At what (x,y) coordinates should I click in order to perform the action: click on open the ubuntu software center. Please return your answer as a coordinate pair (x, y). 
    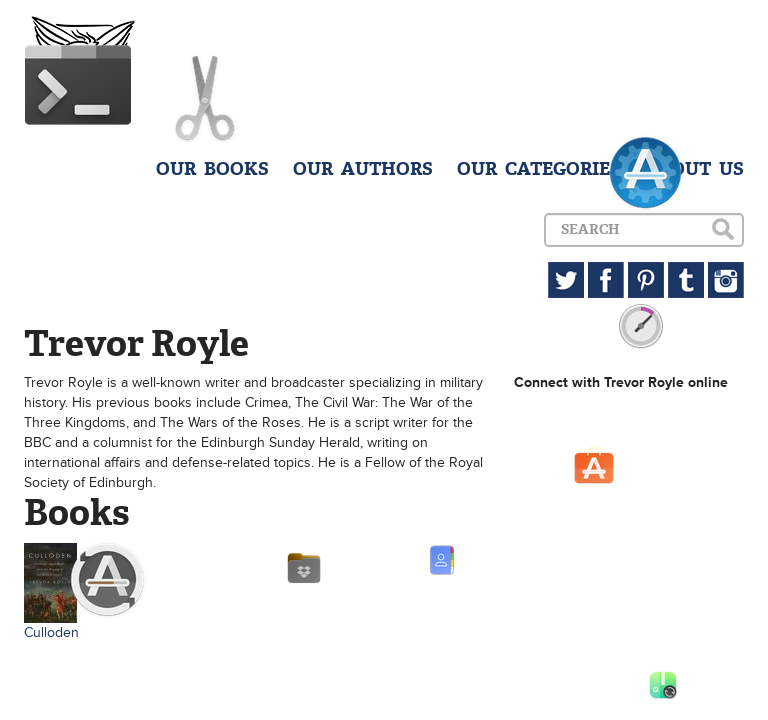
    Looking at the image, I should click on (594, 468).